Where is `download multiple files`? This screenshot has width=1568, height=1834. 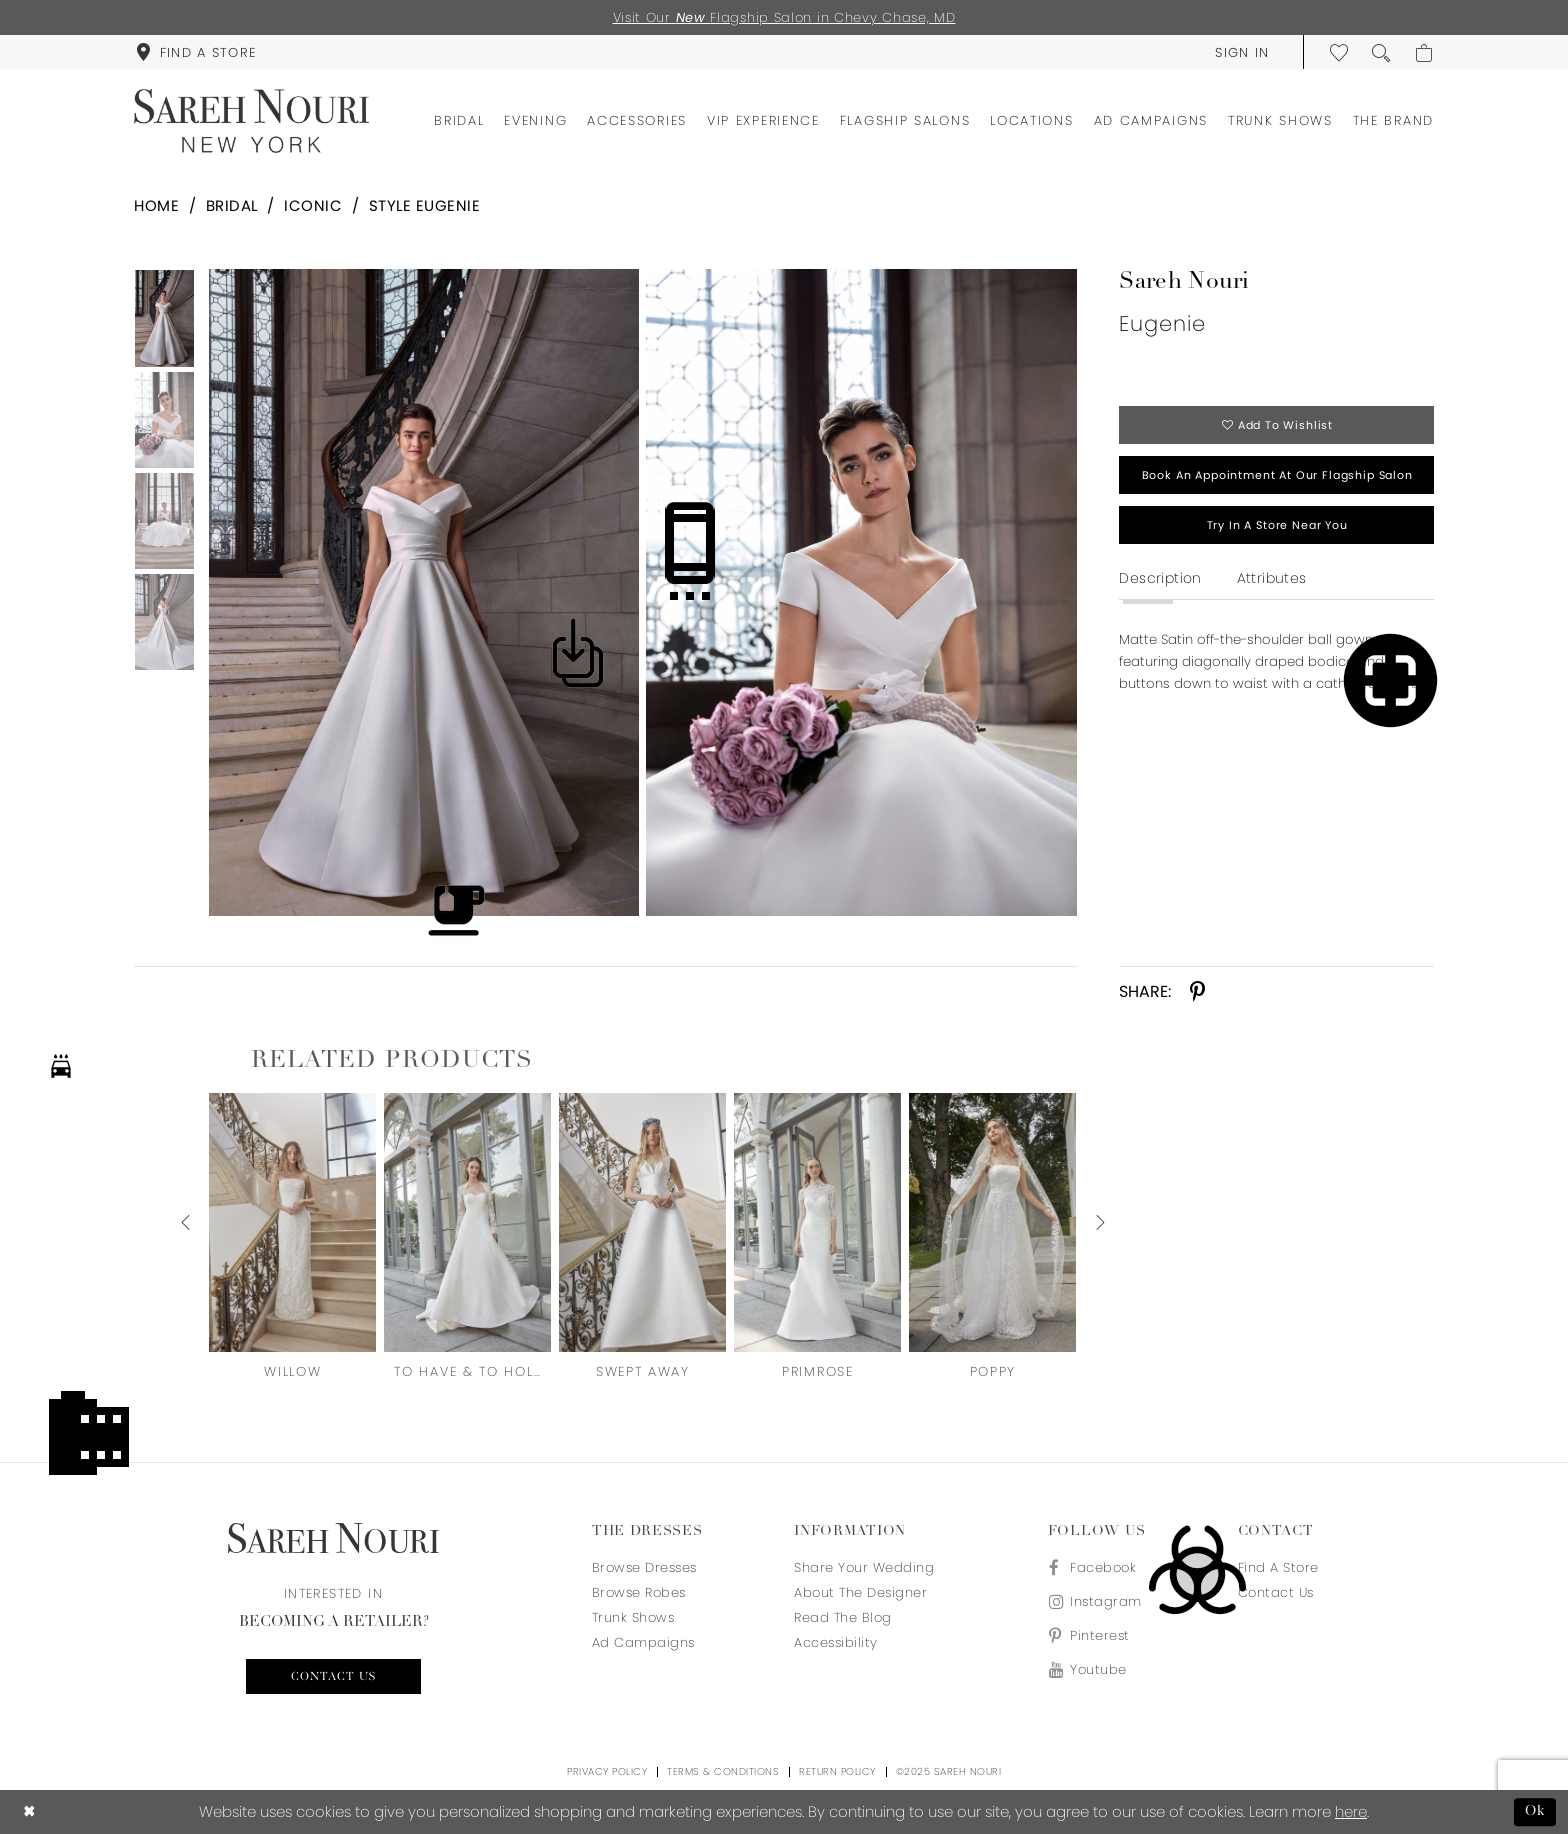
download multiple files is located at coordinates (578, 653).